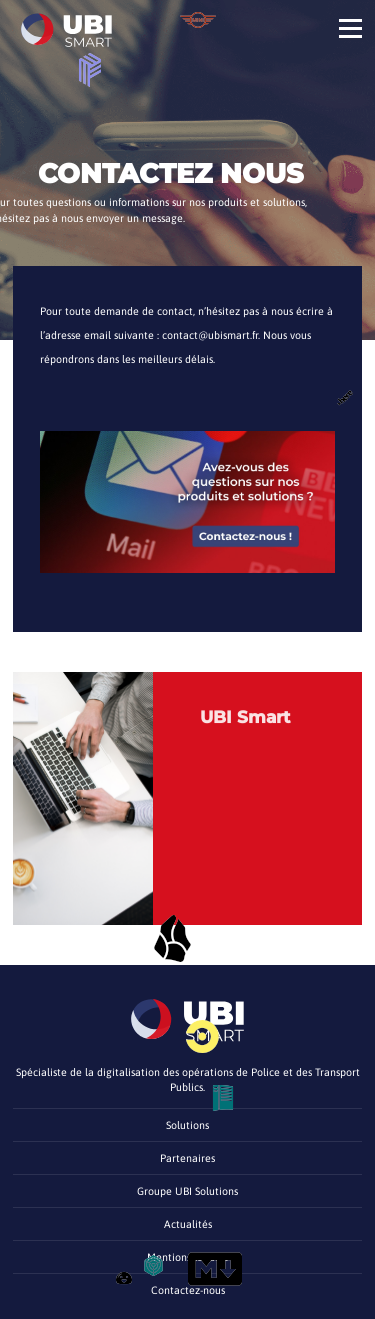 The width and height of the screenshot is (375, 1319). I want to click on docsify documentation platform logo, so click(124, 1278).